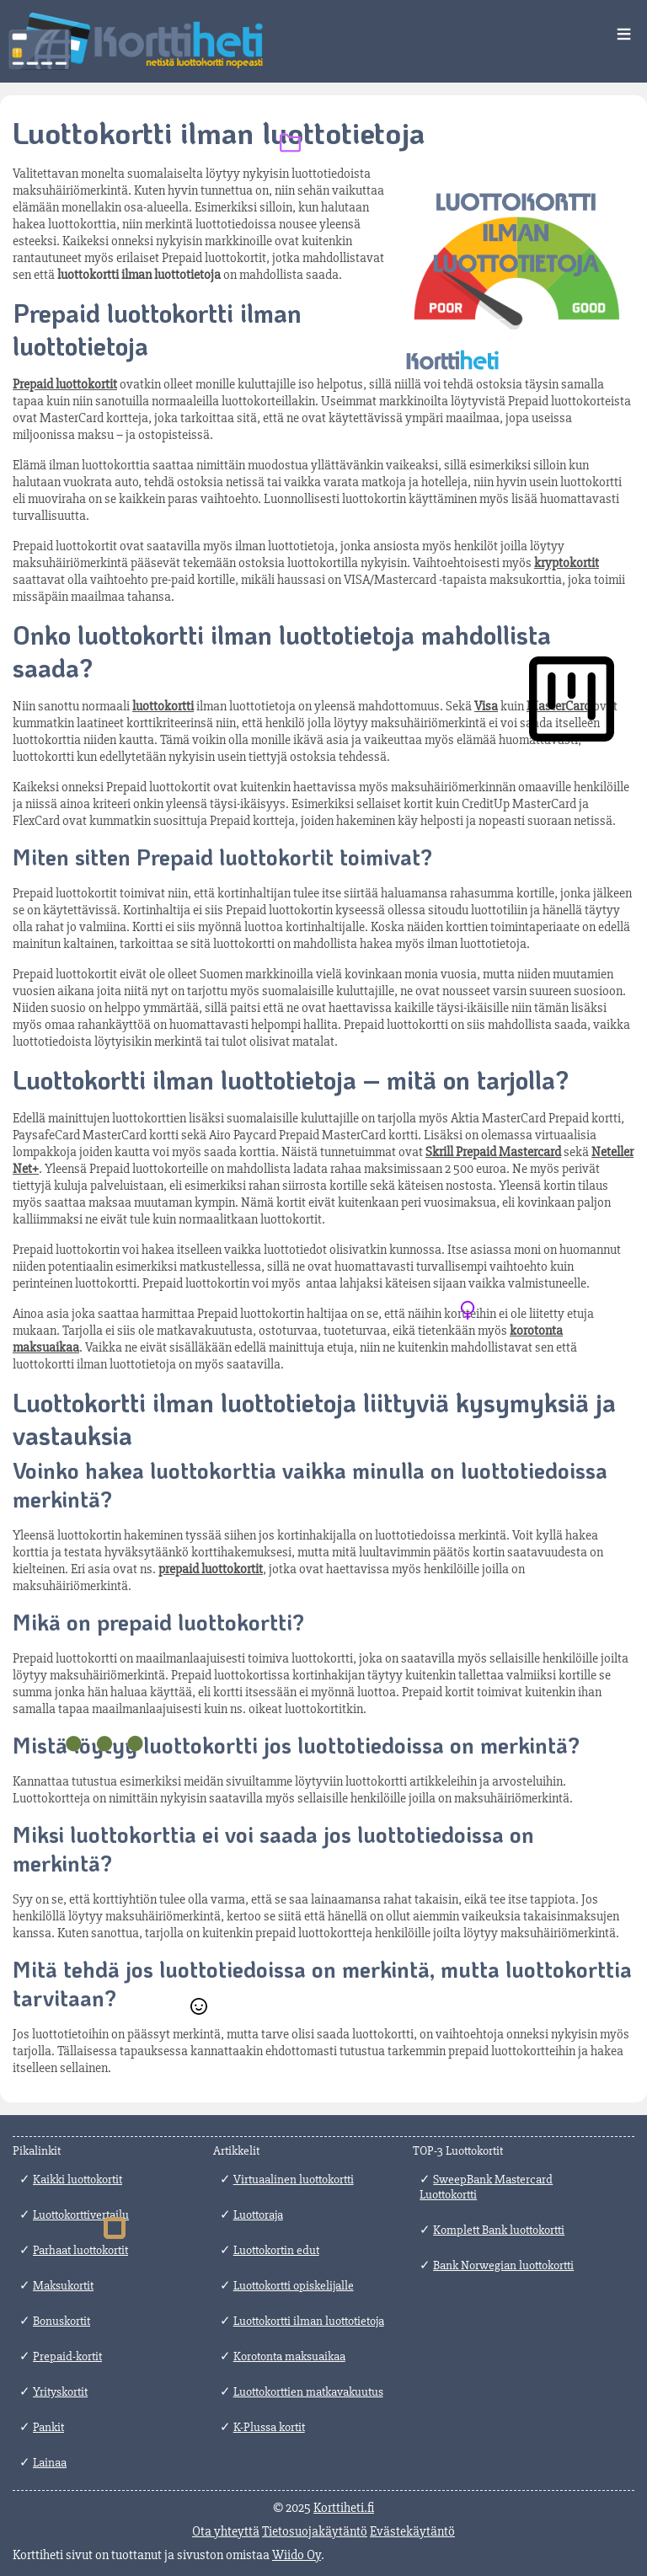  Describe the element at coordinates (115, 2228) in the screenshot. I see `stop media playback` at that location.